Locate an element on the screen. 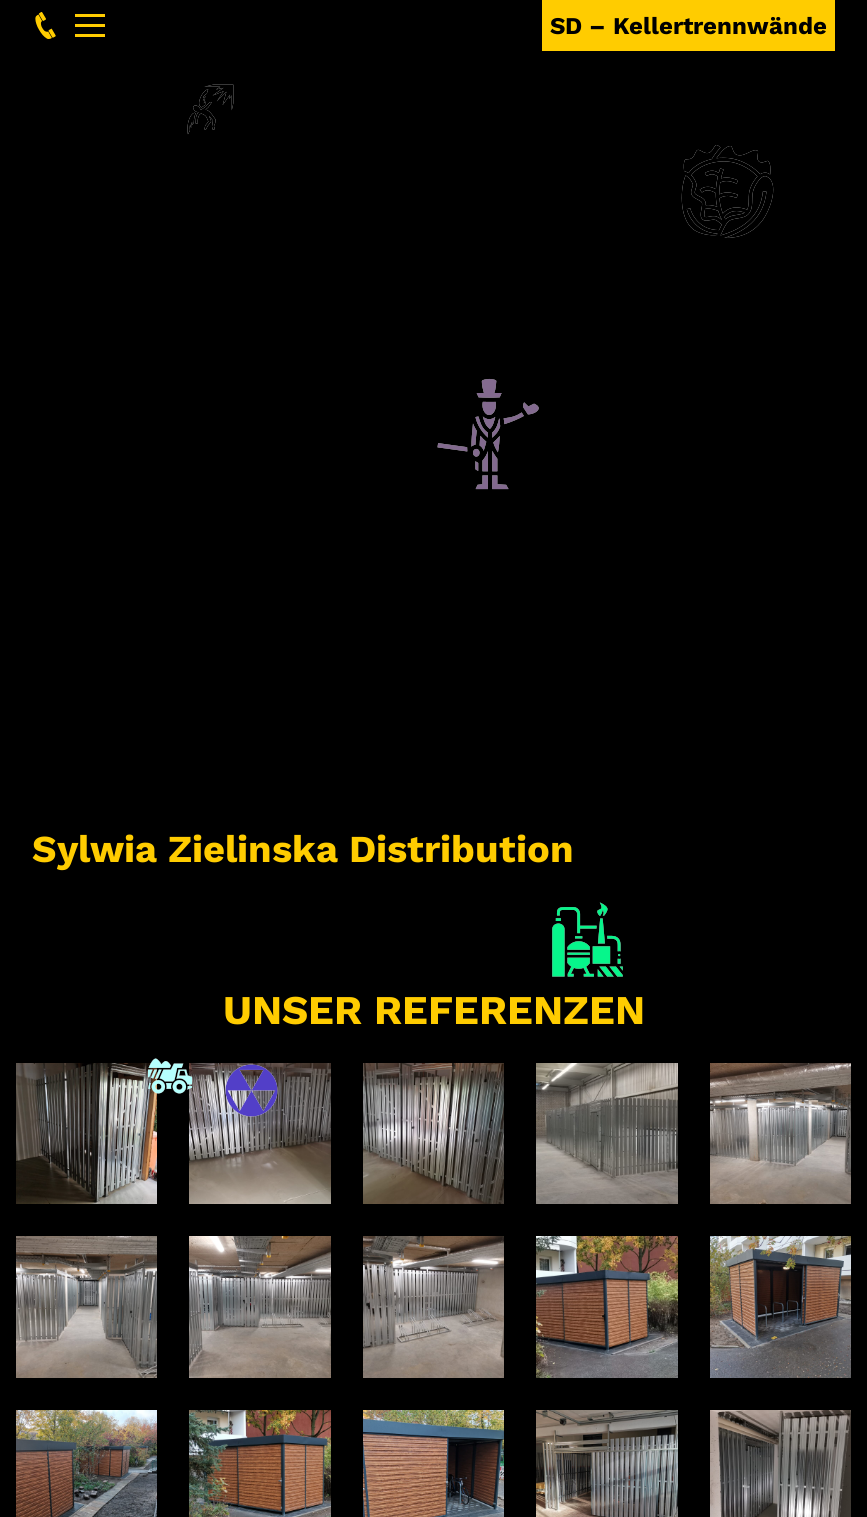  access refinery or processing facility in game is located at coordinates (587, 939).